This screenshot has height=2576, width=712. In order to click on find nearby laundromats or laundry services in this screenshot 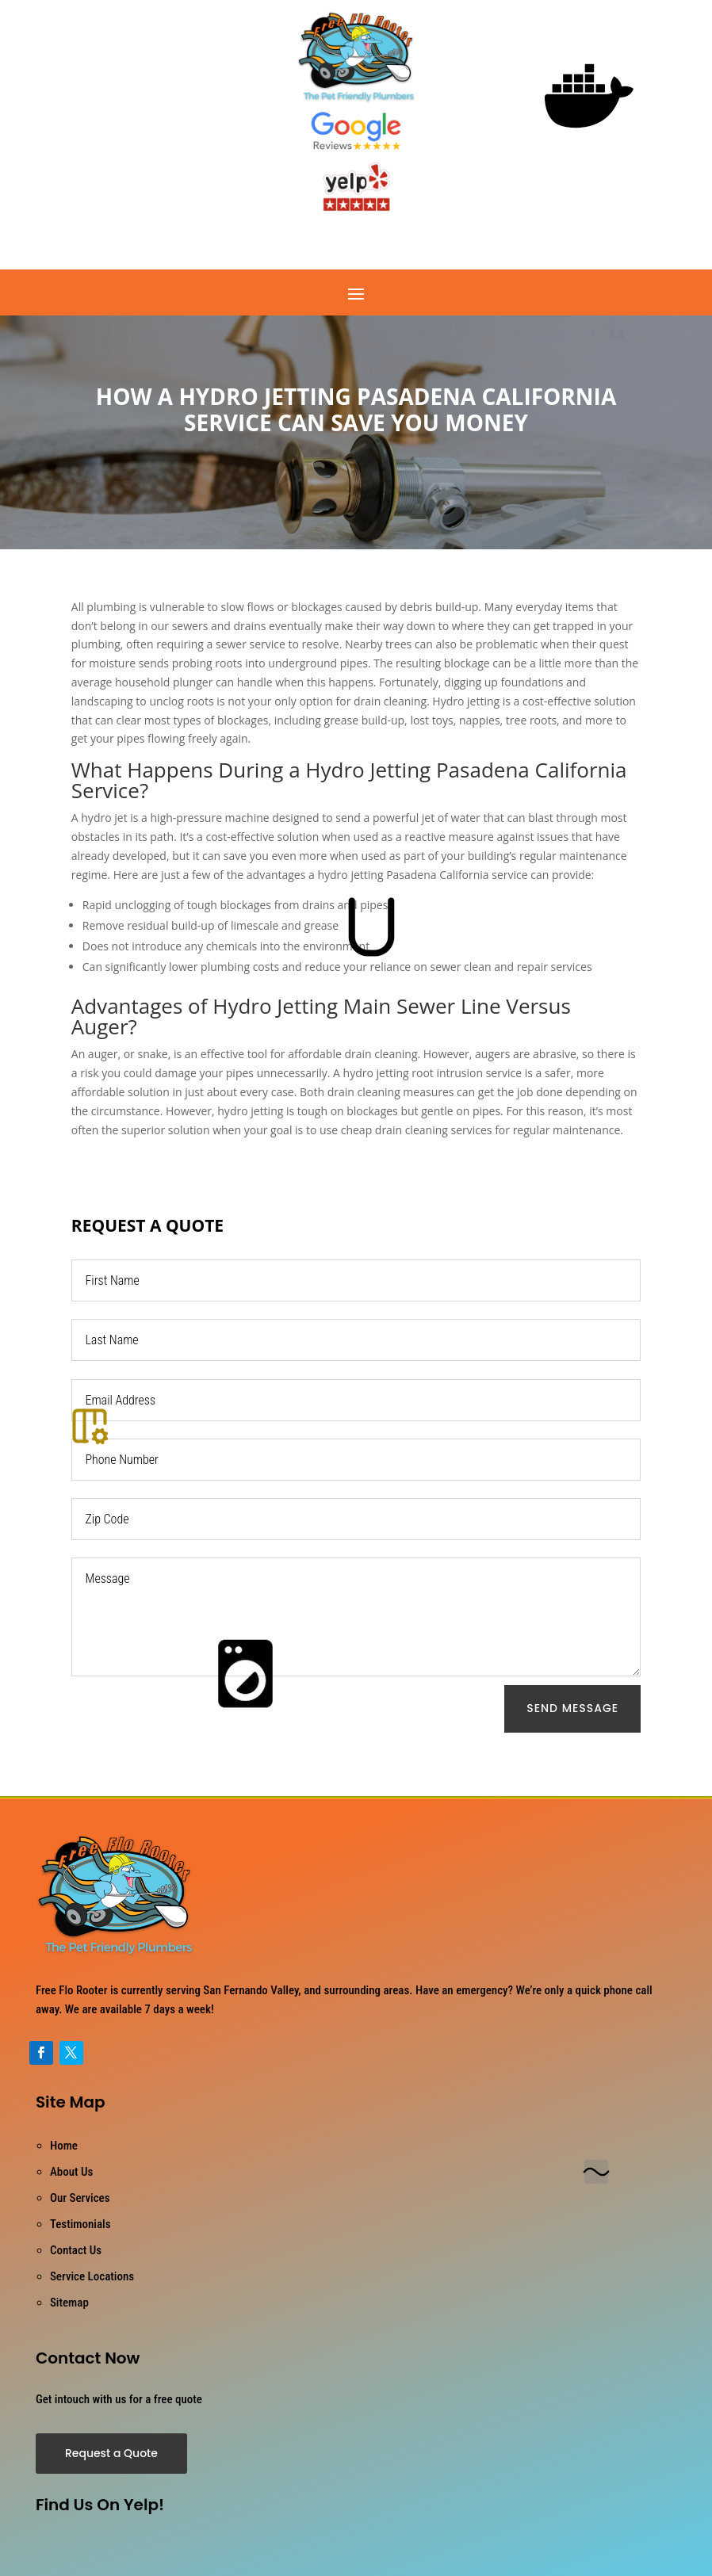, I will do `click(245, 1673)`.